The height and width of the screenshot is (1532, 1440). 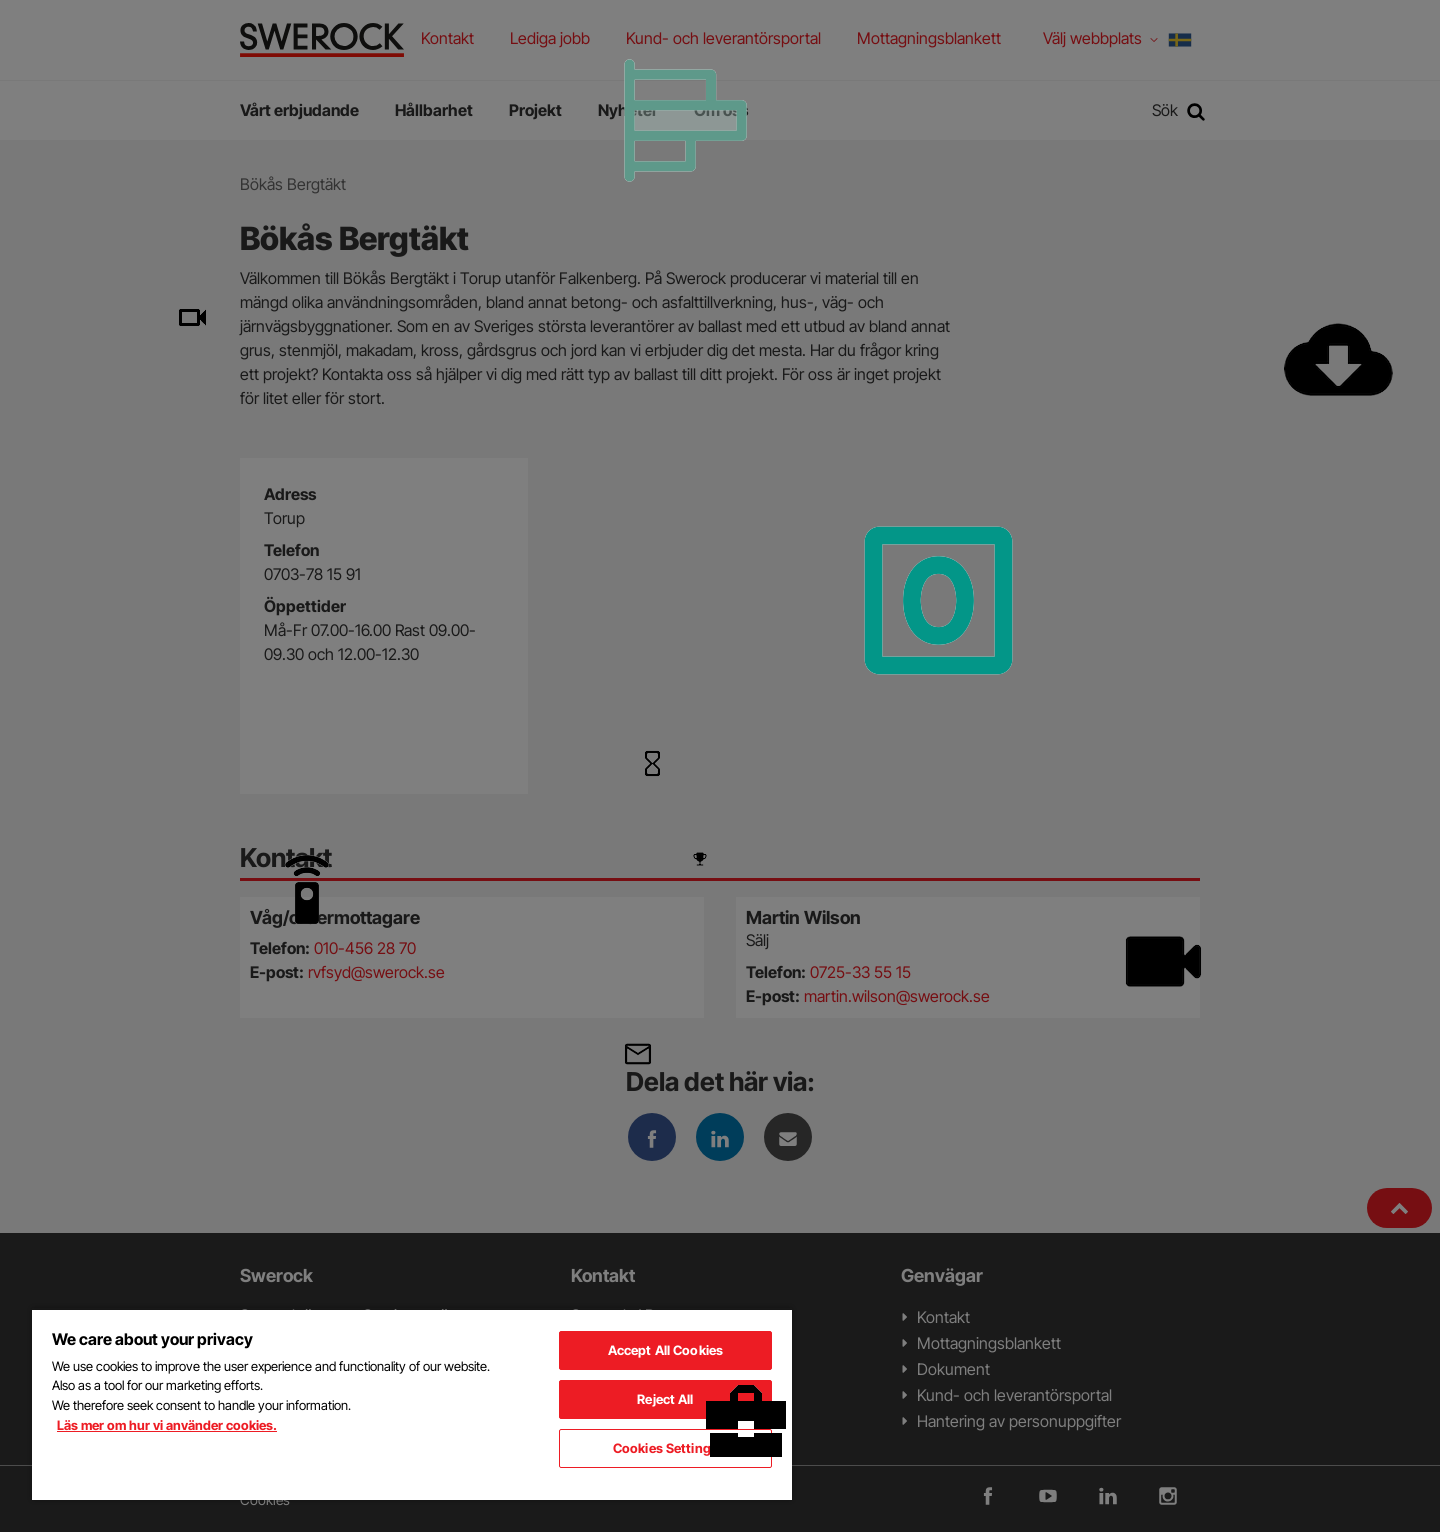 What do you see at coordinates (1338, 359) in the screenshot?
I see `download file from cloud storage` at bounding box center [1338, 359].